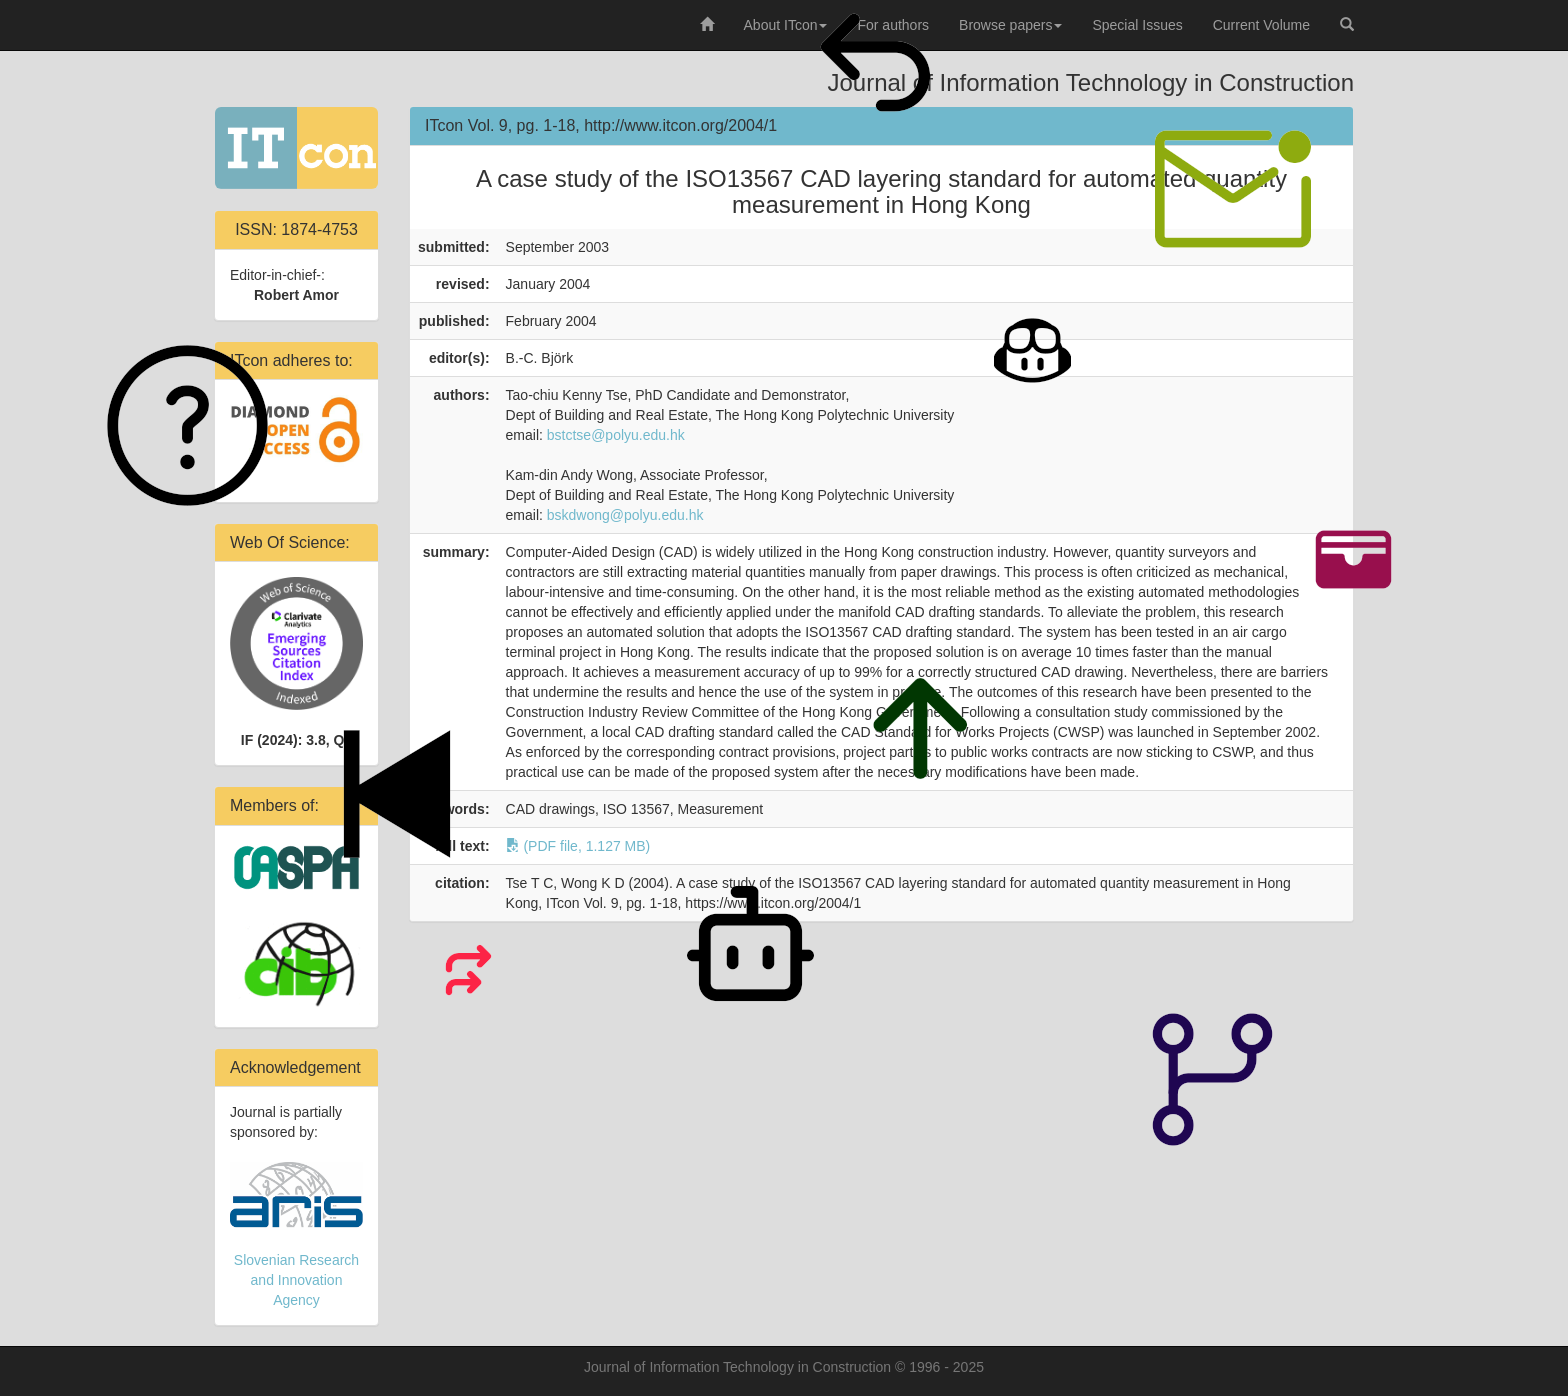  I want to click on redirect or forward multiple items, so click(468, 972).